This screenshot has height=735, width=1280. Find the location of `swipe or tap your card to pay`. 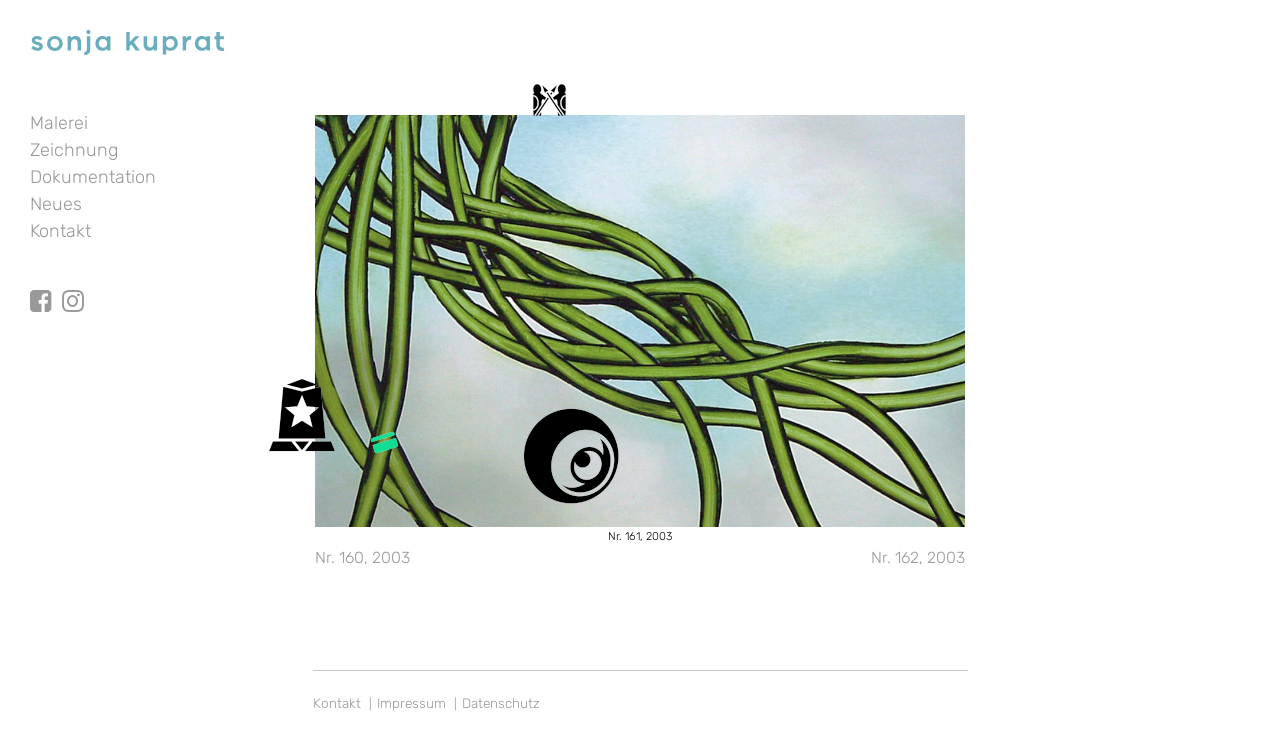

swipe or tap your card to pay is located at coordinates (384, 442).